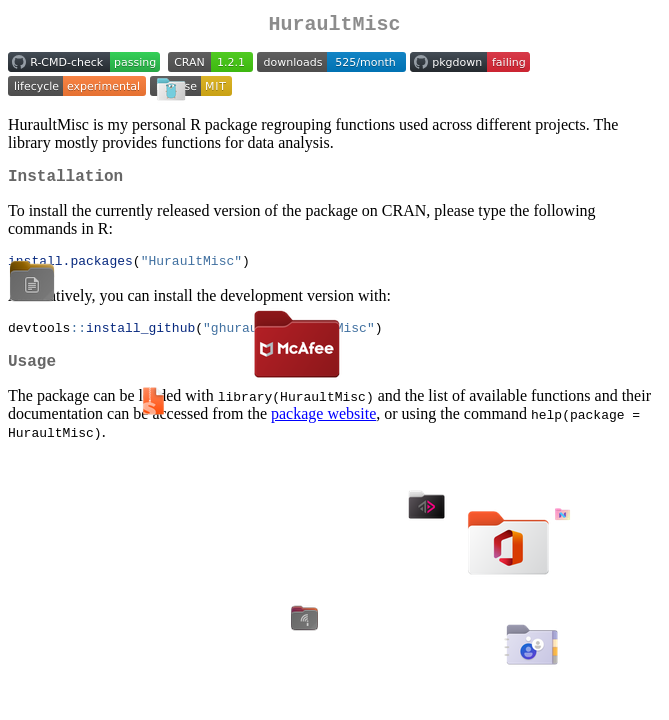 The image size is (669, 720). Describe the element at coordinates (304, 617) in the screenshot. I see `open insync cloud sync folder` at that location.